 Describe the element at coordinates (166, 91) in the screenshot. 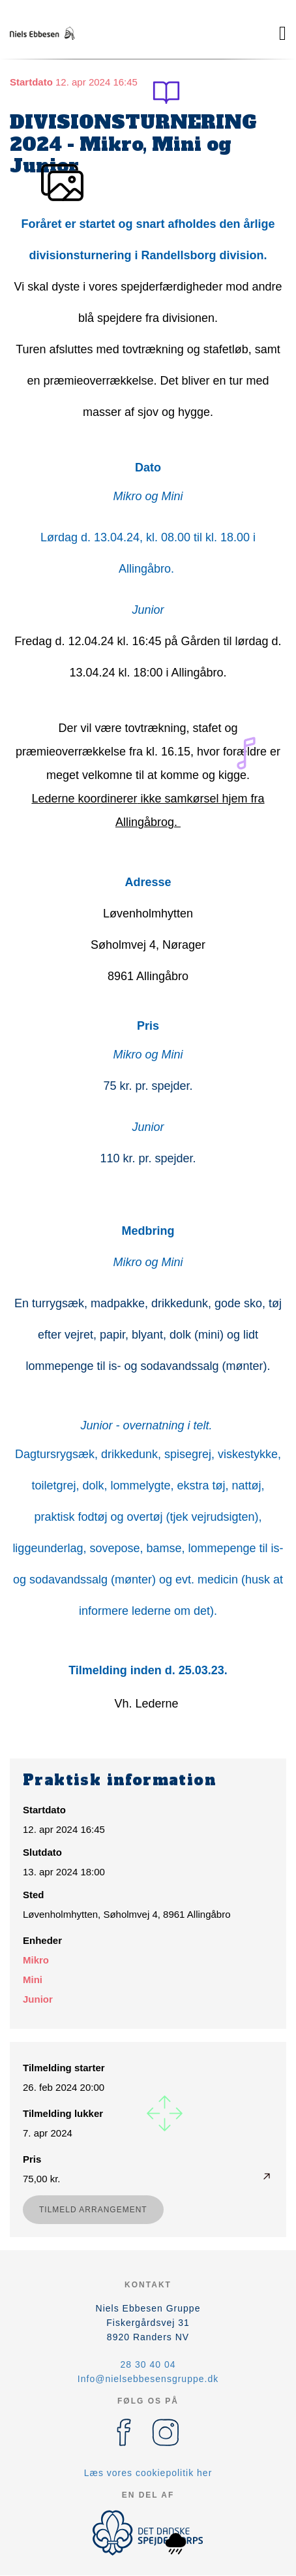

I see `open reading mode or e-reader` at that location.